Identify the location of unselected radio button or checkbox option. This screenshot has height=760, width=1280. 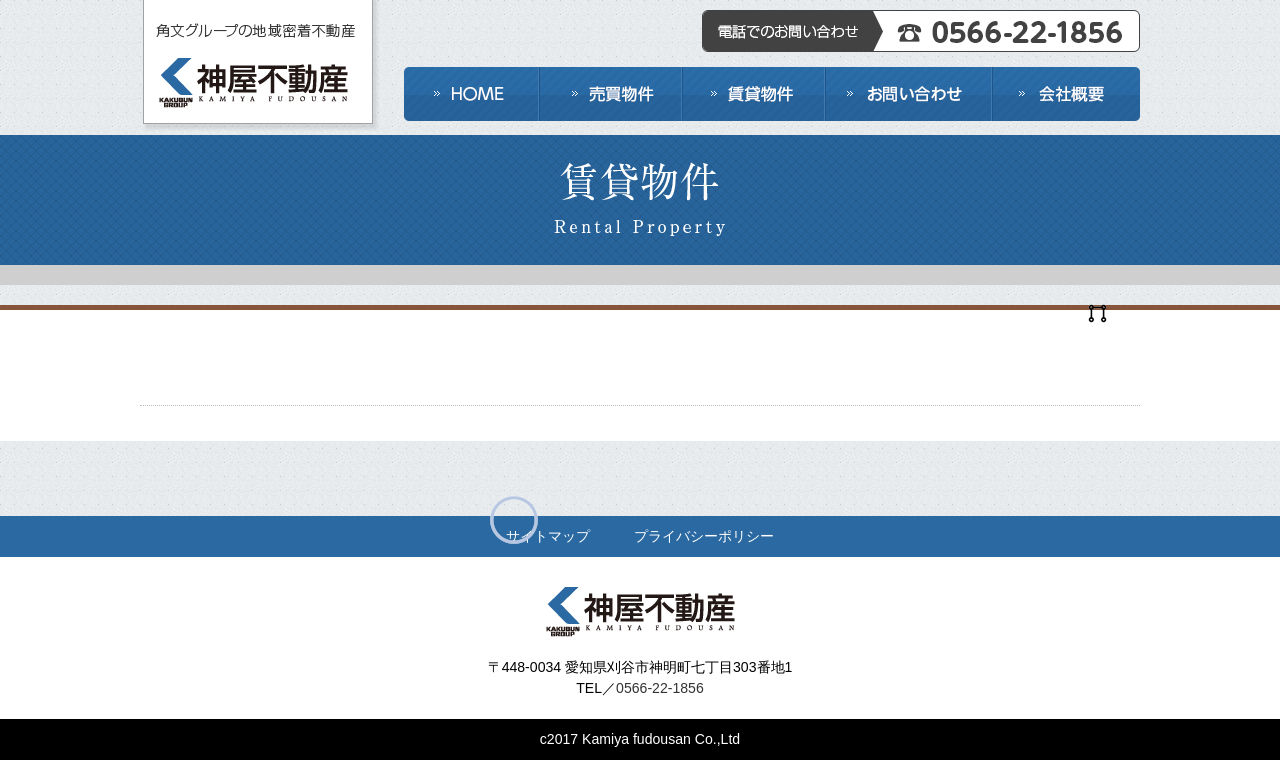
(514, 520).